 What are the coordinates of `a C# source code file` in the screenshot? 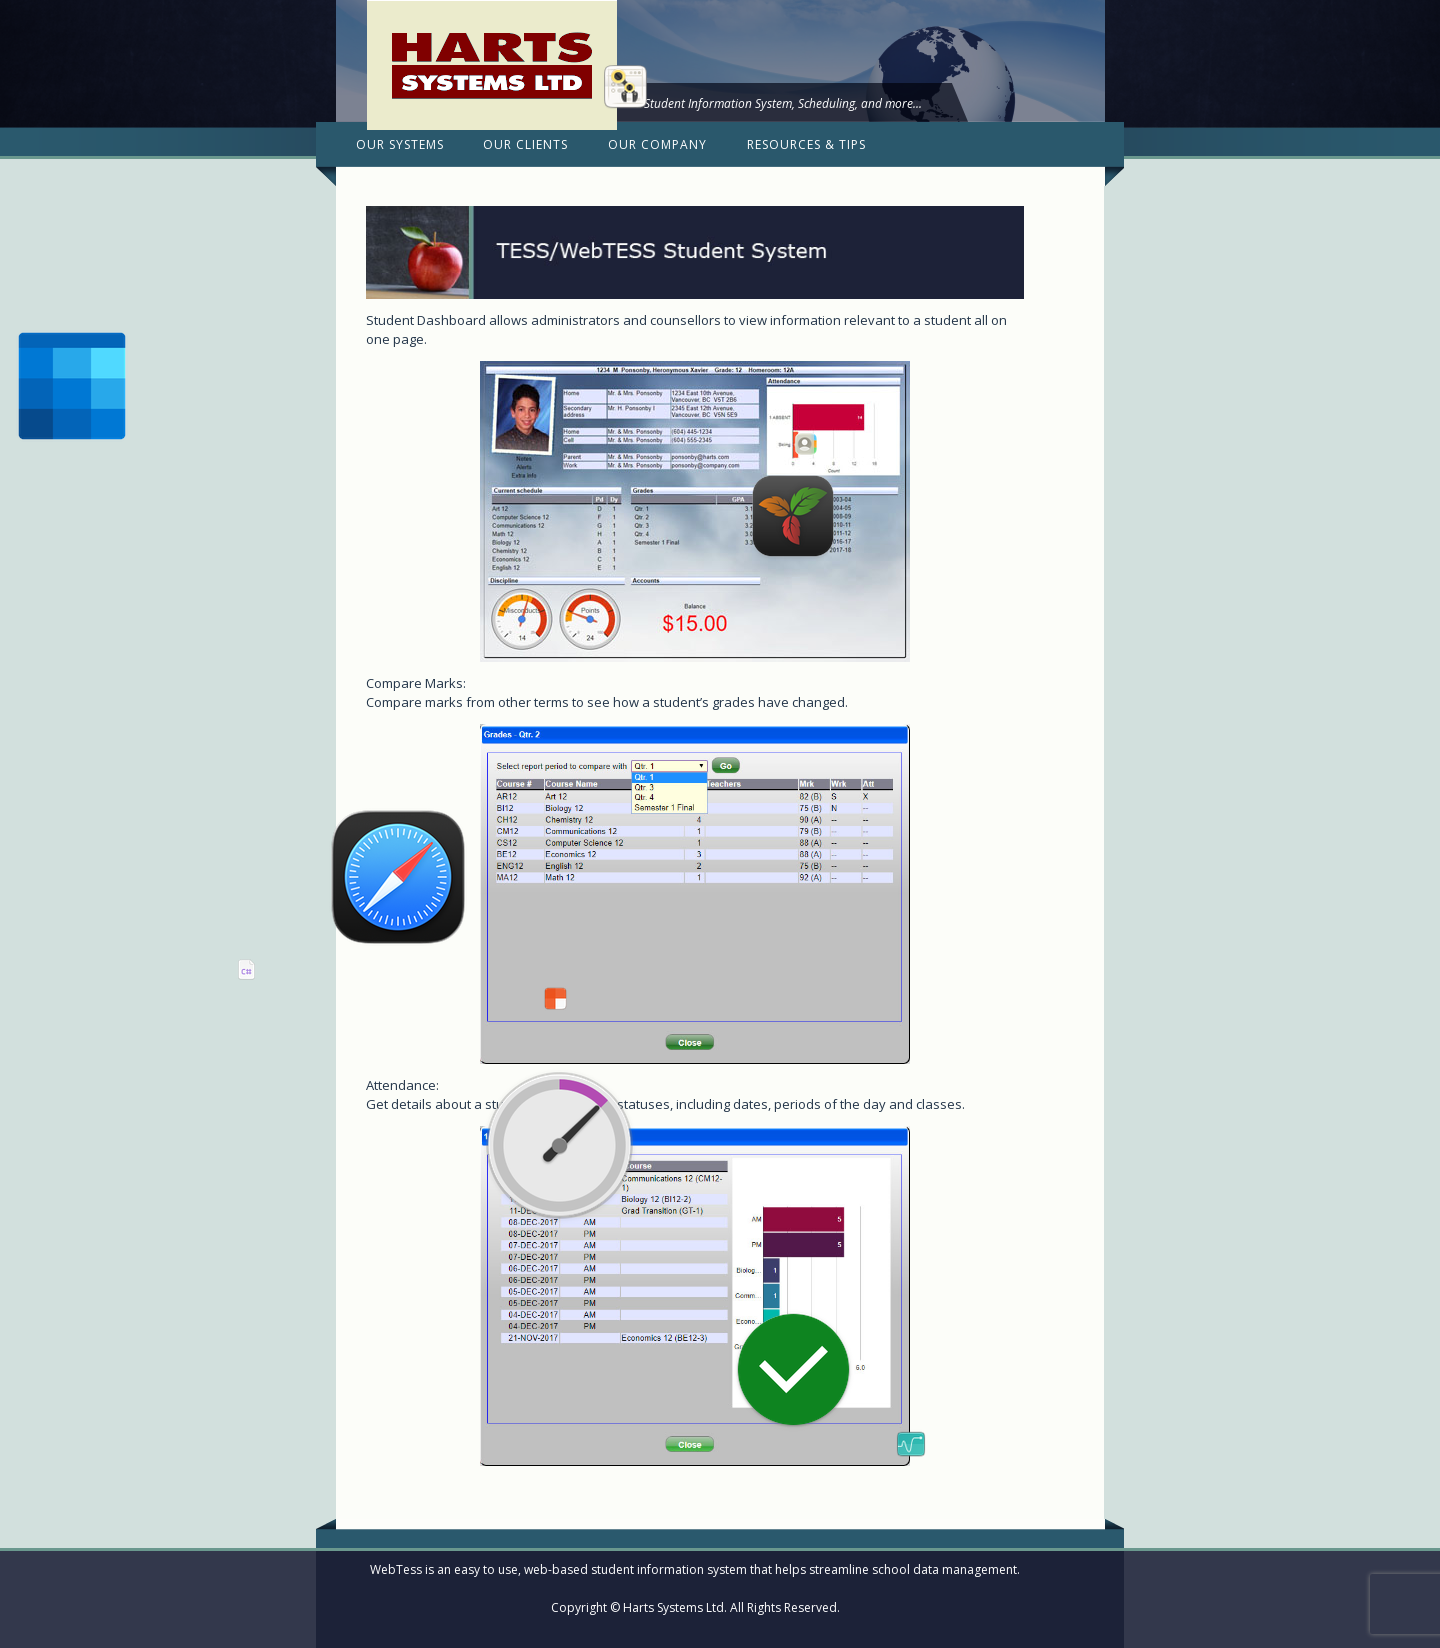 It's located at (246, 969).